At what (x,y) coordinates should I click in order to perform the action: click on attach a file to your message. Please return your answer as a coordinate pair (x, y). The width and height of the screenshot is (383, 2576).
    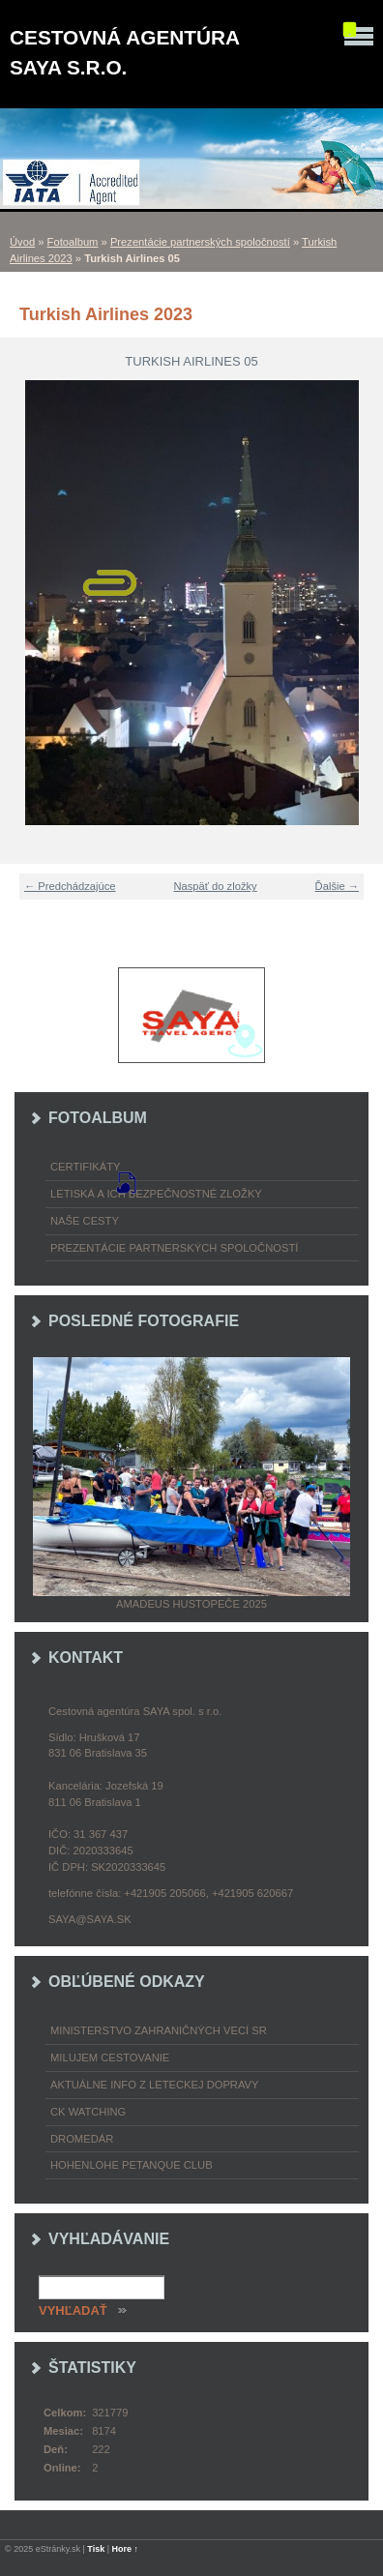
    Looking at the image, I should click on (109, 582).